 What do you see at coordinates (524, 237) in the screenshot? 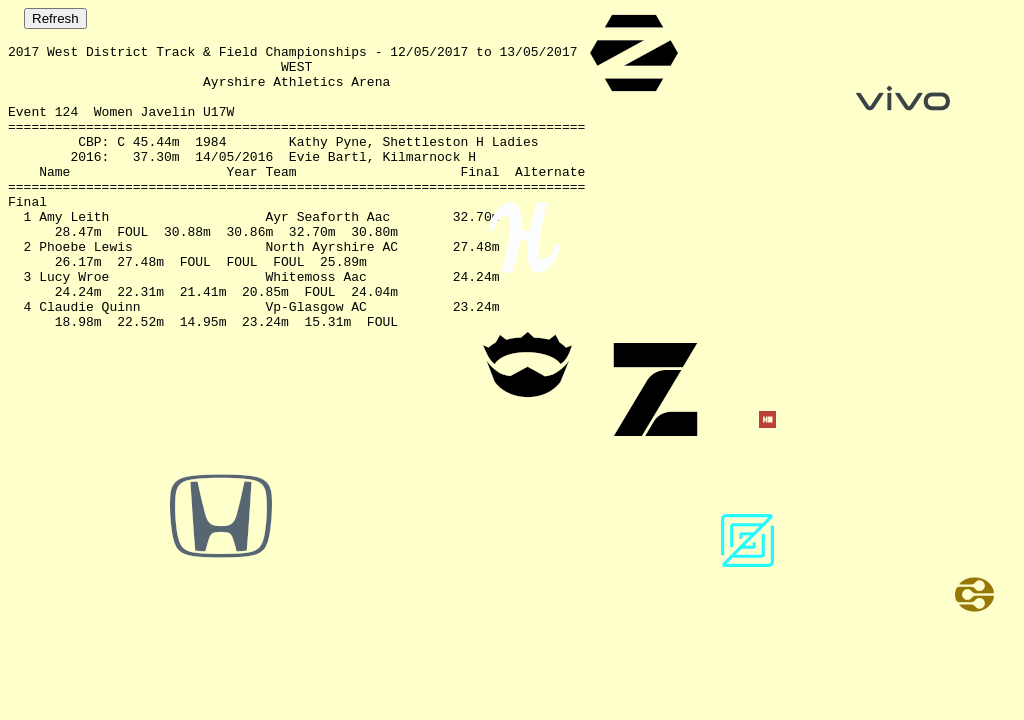
I see `visit the Humble Bundle website or store` at bounding box center [524, 237].